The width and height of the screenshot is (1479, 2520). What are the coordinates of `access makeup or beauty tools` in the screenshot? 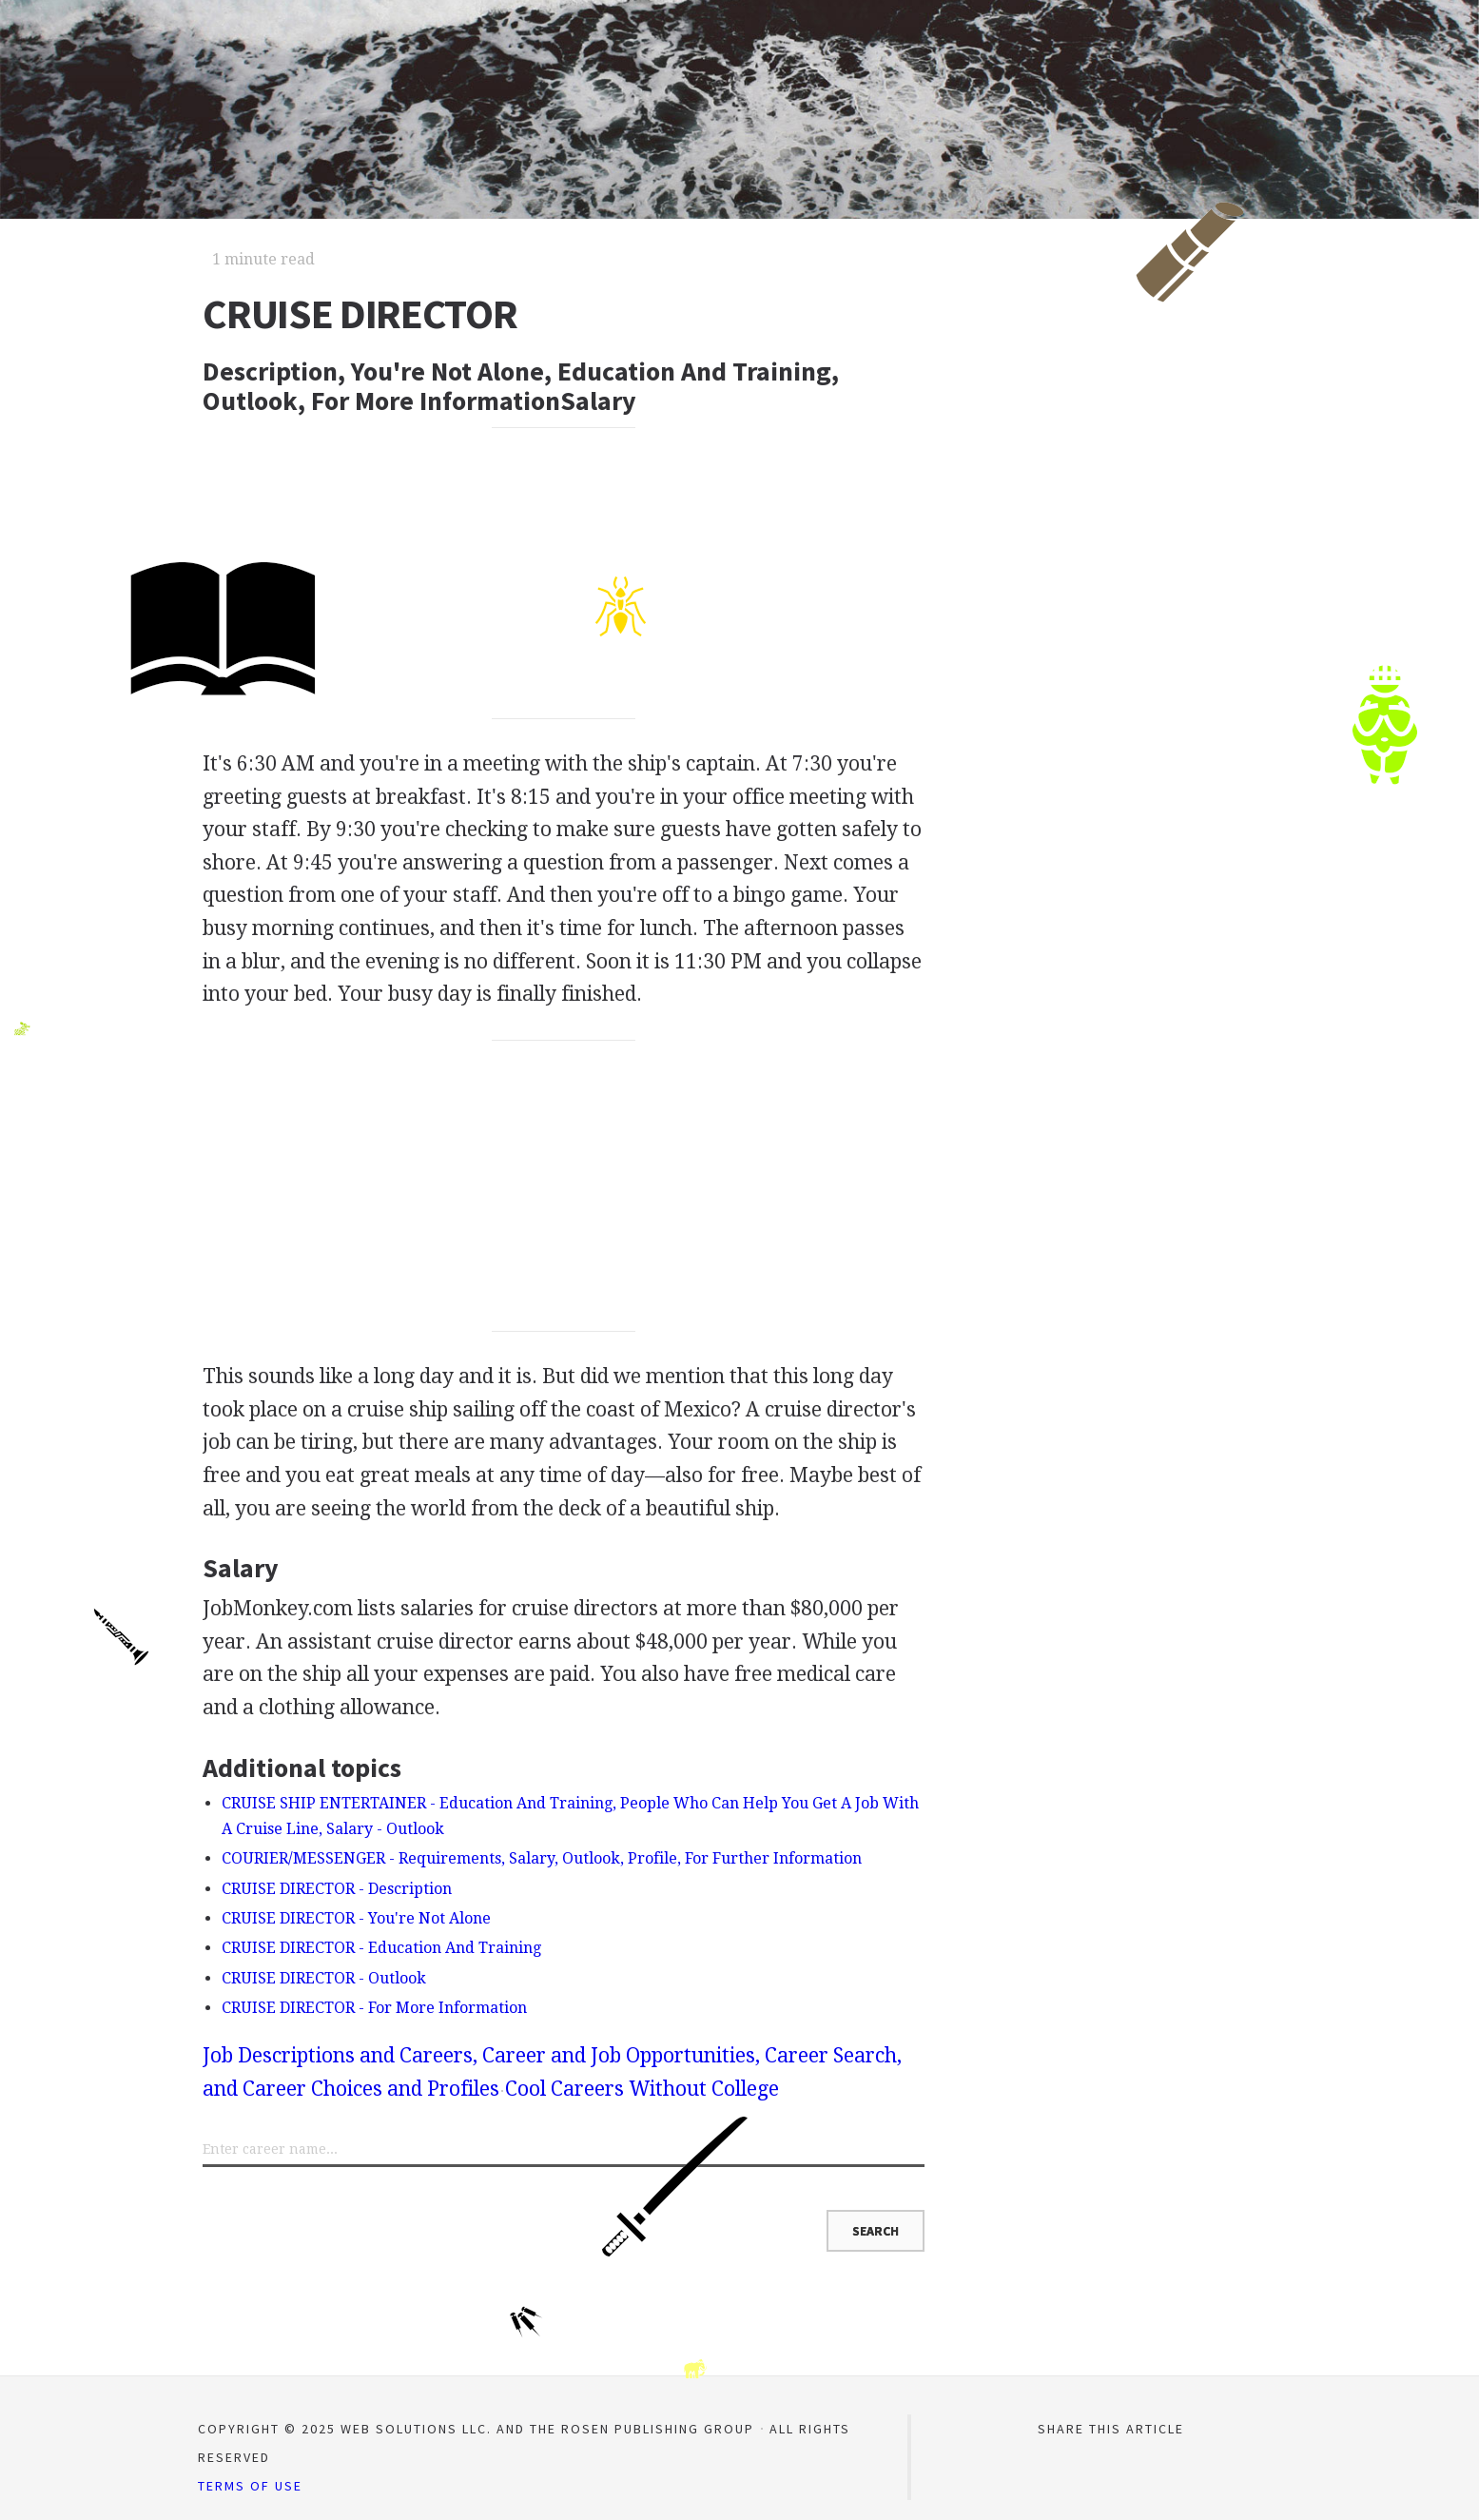 It's located at (1190, 252).